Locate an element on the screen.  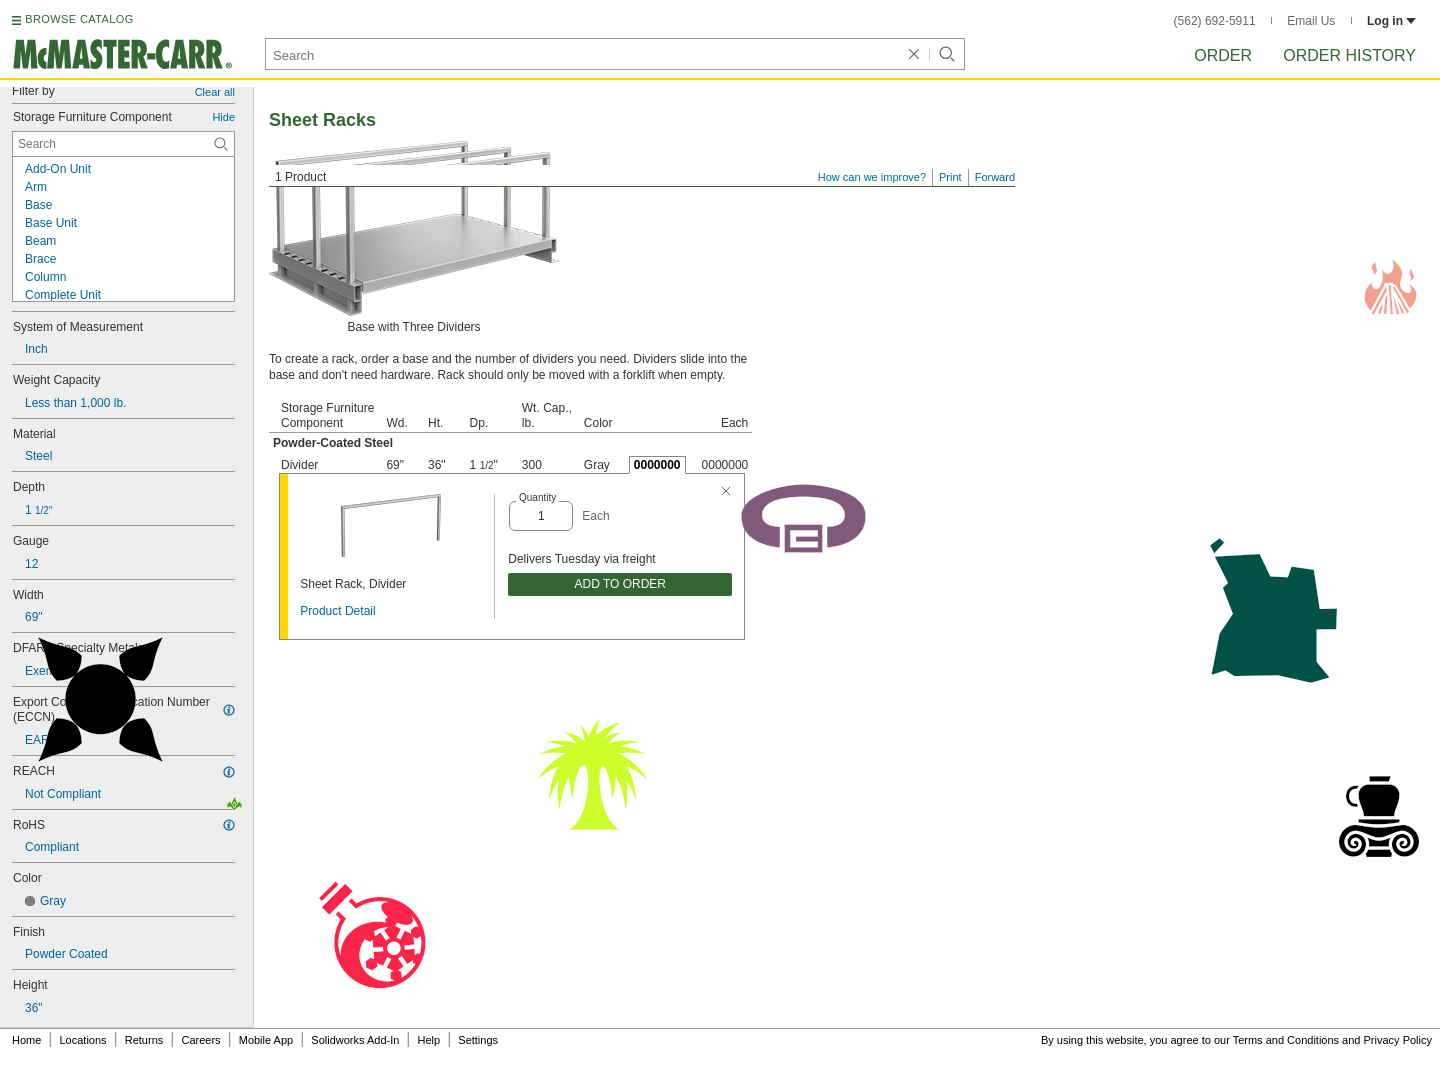
equip or manage belt accessory is located at coordinates (803, 518).